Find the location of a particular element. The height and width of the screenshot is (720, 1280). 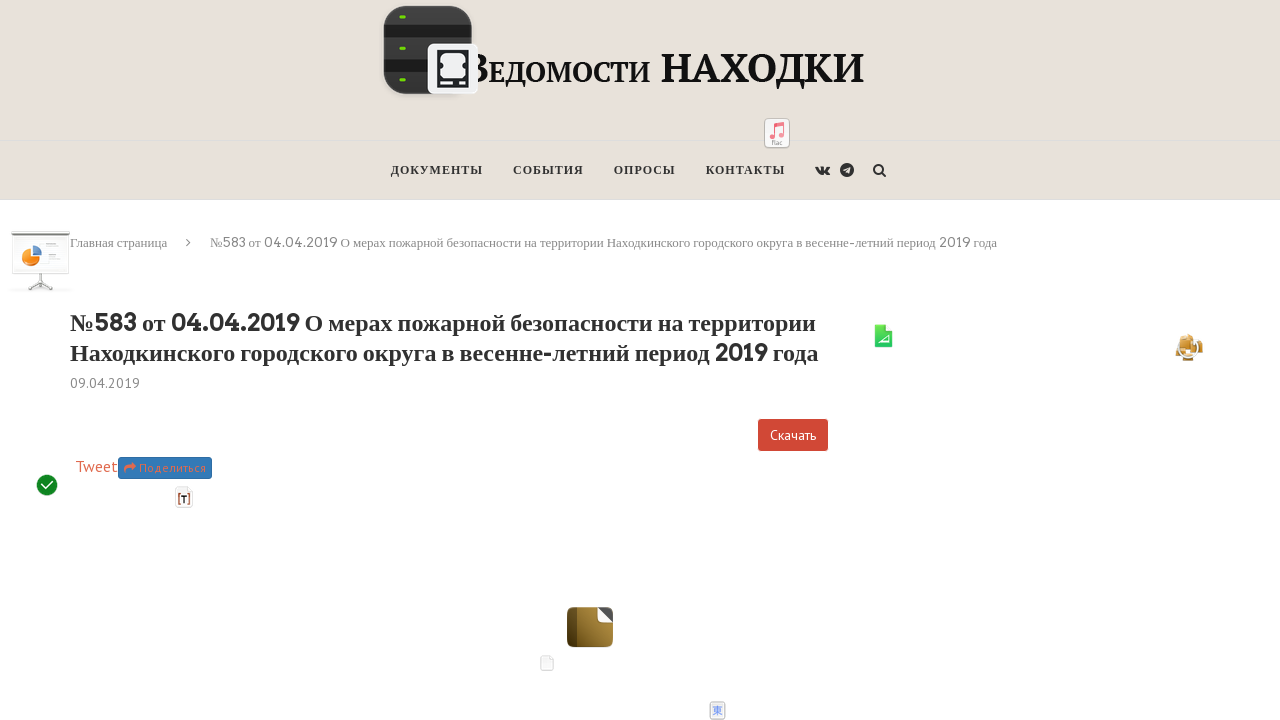

check for available software updates is located at coordinates (1188, 345).